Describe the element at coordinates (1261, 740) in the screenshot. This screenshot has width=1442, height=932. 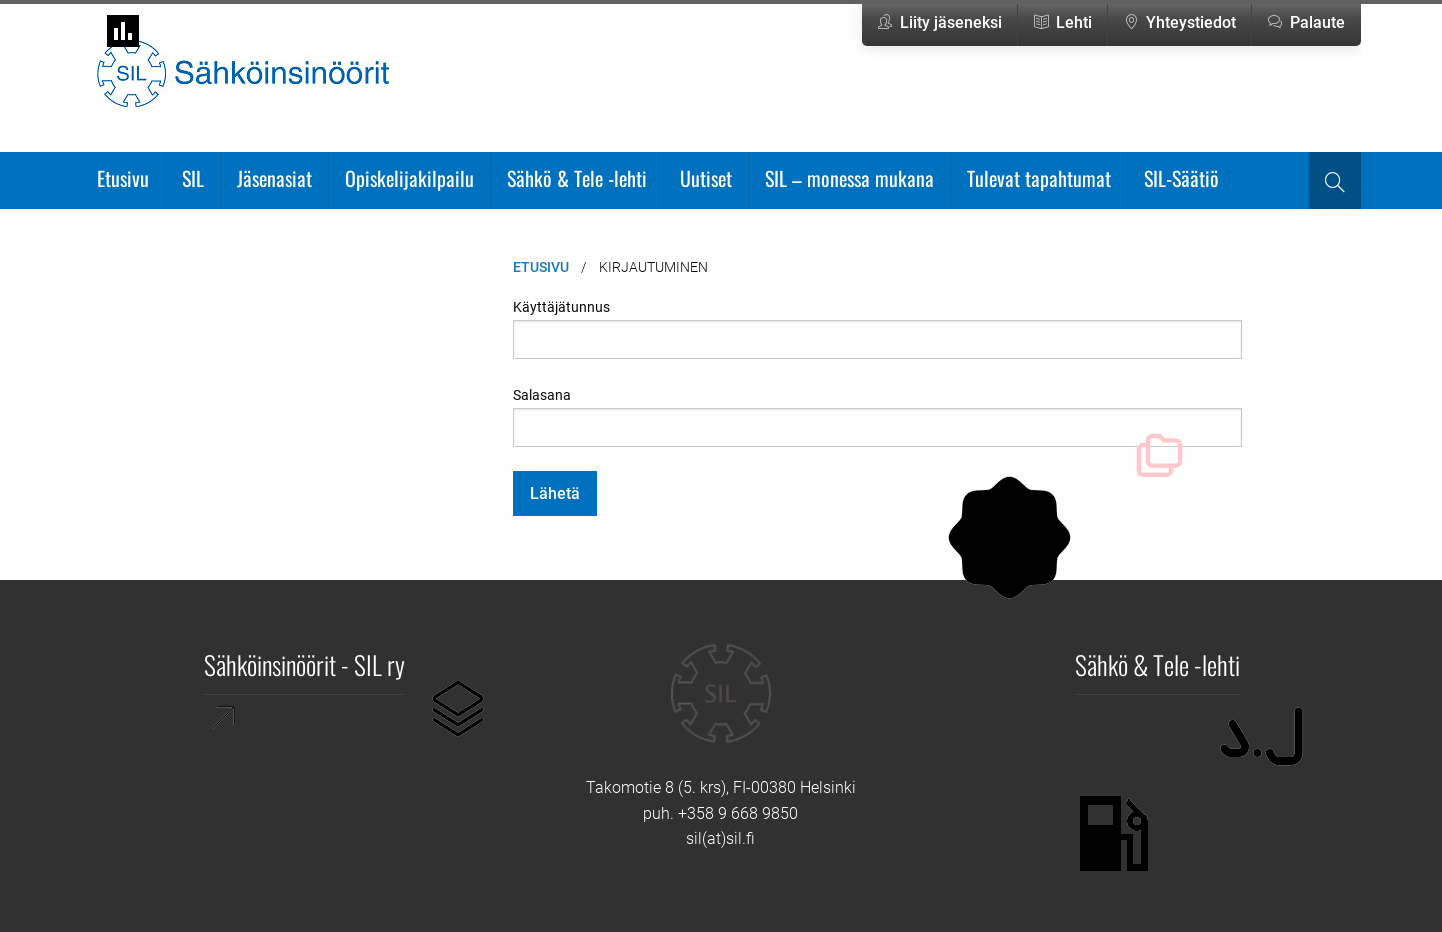
I see `represents Libyan dinar currency` at that location.